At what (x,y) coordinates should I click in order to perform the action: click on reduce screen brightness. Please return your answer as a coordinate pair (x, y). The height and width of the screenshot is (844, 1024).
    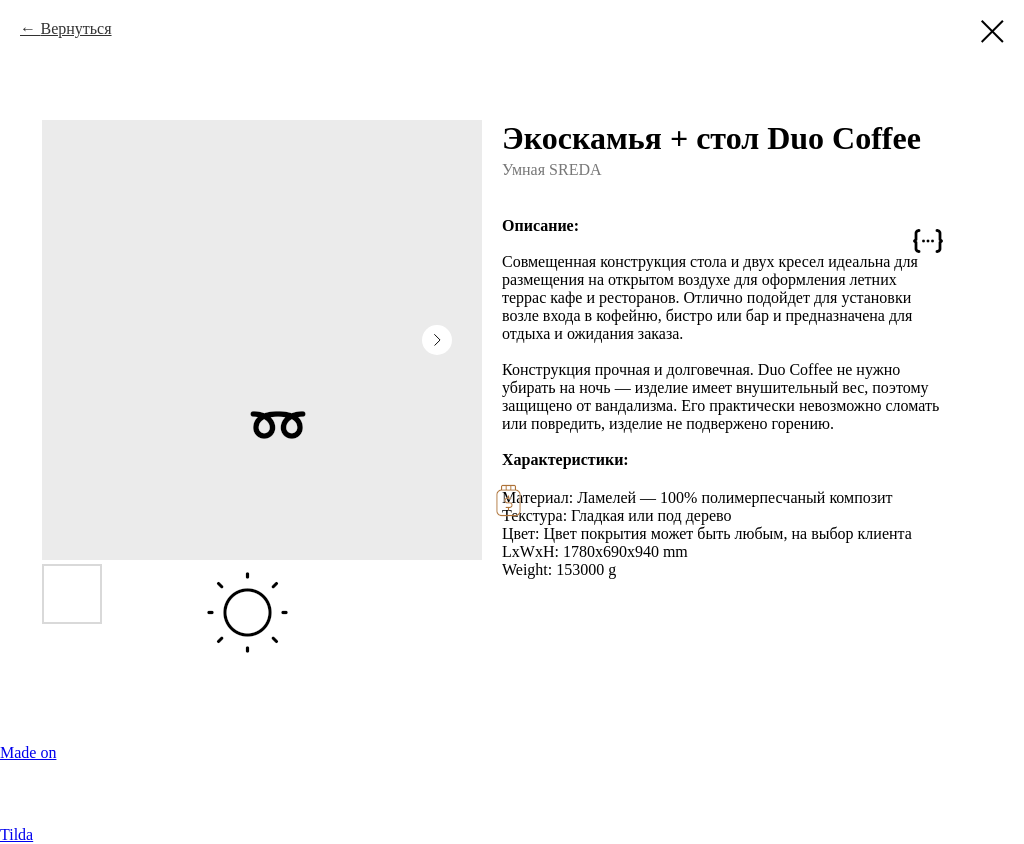
    Looking at the image, I should click on (247, 612).